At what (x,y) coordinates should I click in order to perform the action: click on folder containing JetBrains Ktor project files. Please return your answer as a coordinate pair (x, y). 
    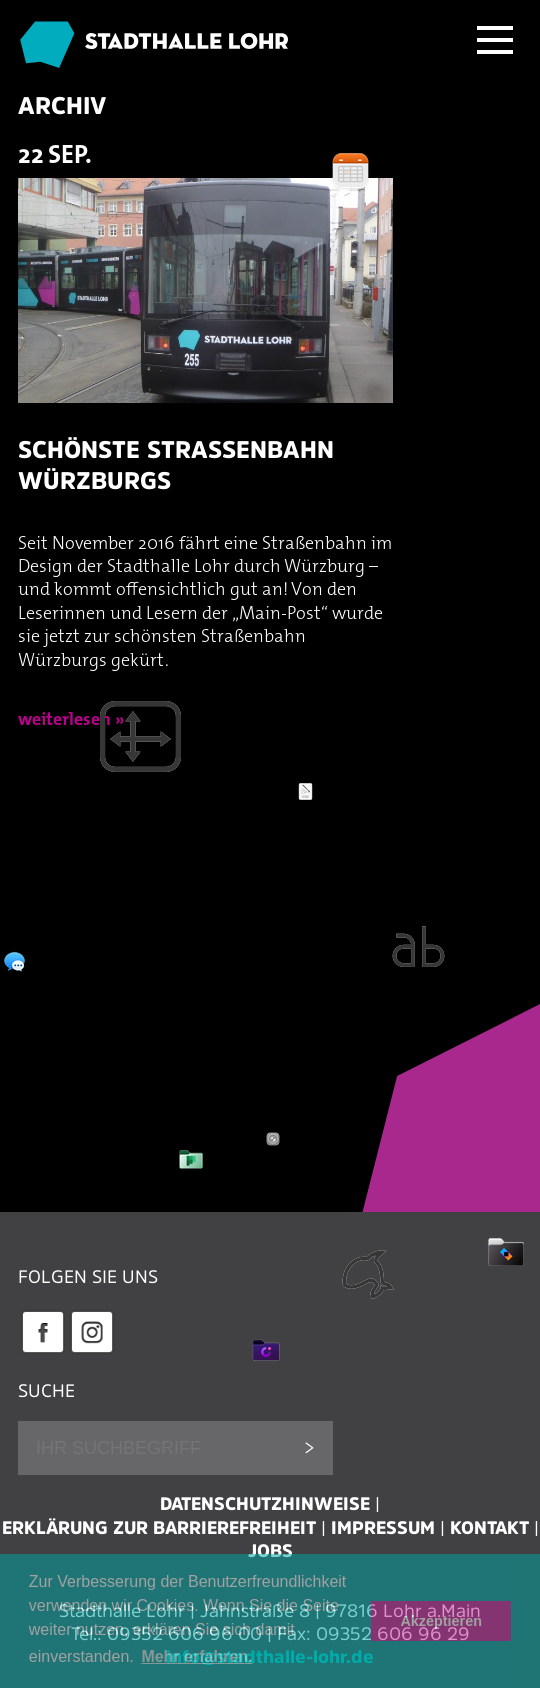
    Looking at the image, I should click on (506, 1253).